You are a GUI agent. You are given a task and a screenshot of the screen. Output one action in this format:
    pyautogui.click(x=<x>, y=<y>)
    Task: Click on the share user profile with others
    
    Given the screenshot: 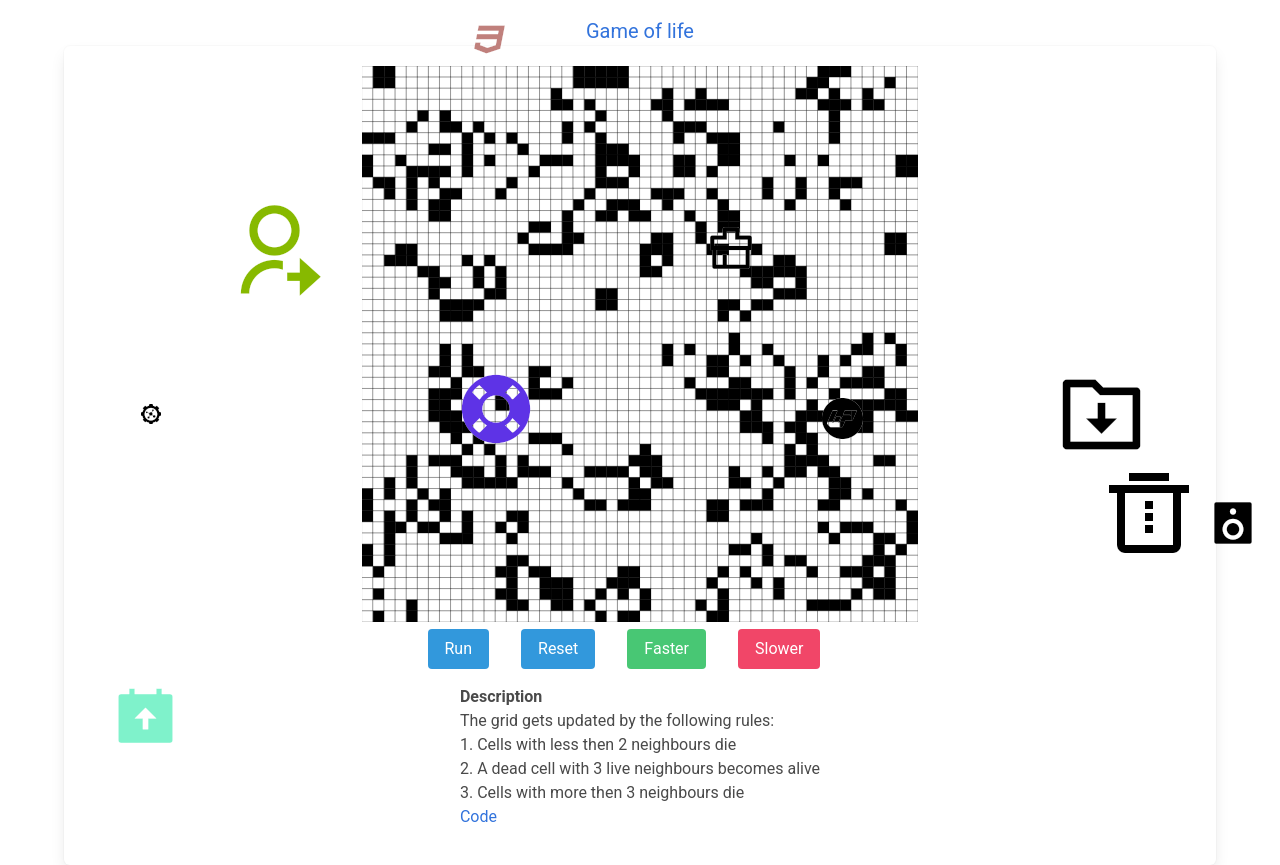 What is the action you would take?
    pyautogui.click(x=274, y=251)
    